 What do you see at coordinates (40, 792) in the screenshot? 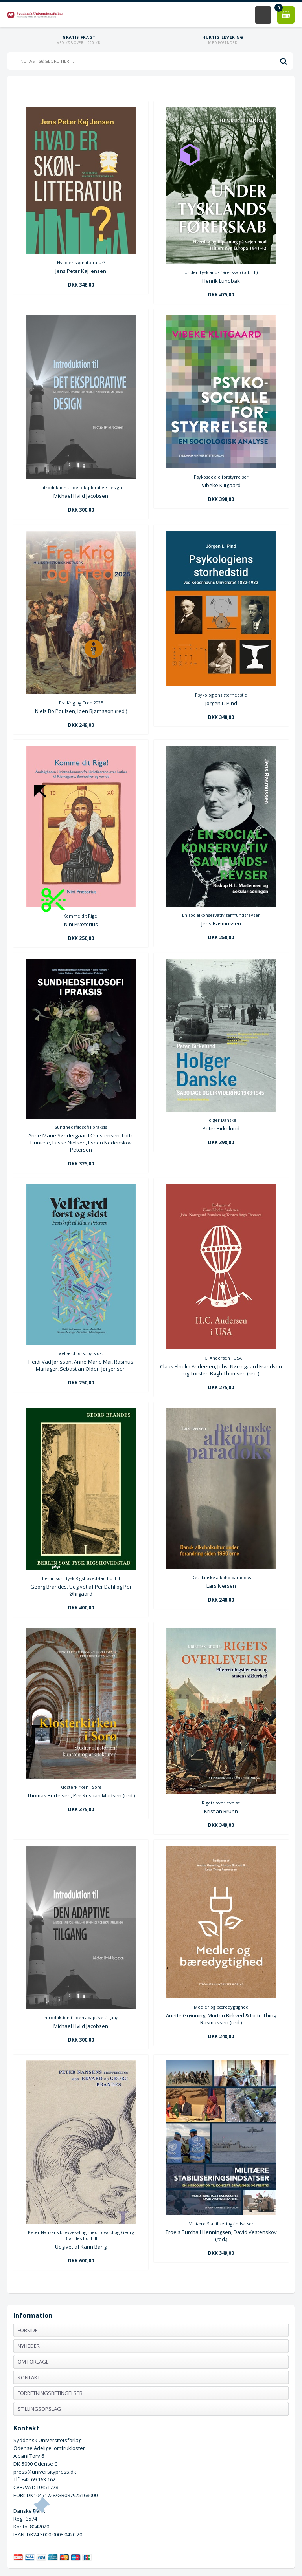
I see `navigate back and up in hierarchy` at bounding box center [40, 792].